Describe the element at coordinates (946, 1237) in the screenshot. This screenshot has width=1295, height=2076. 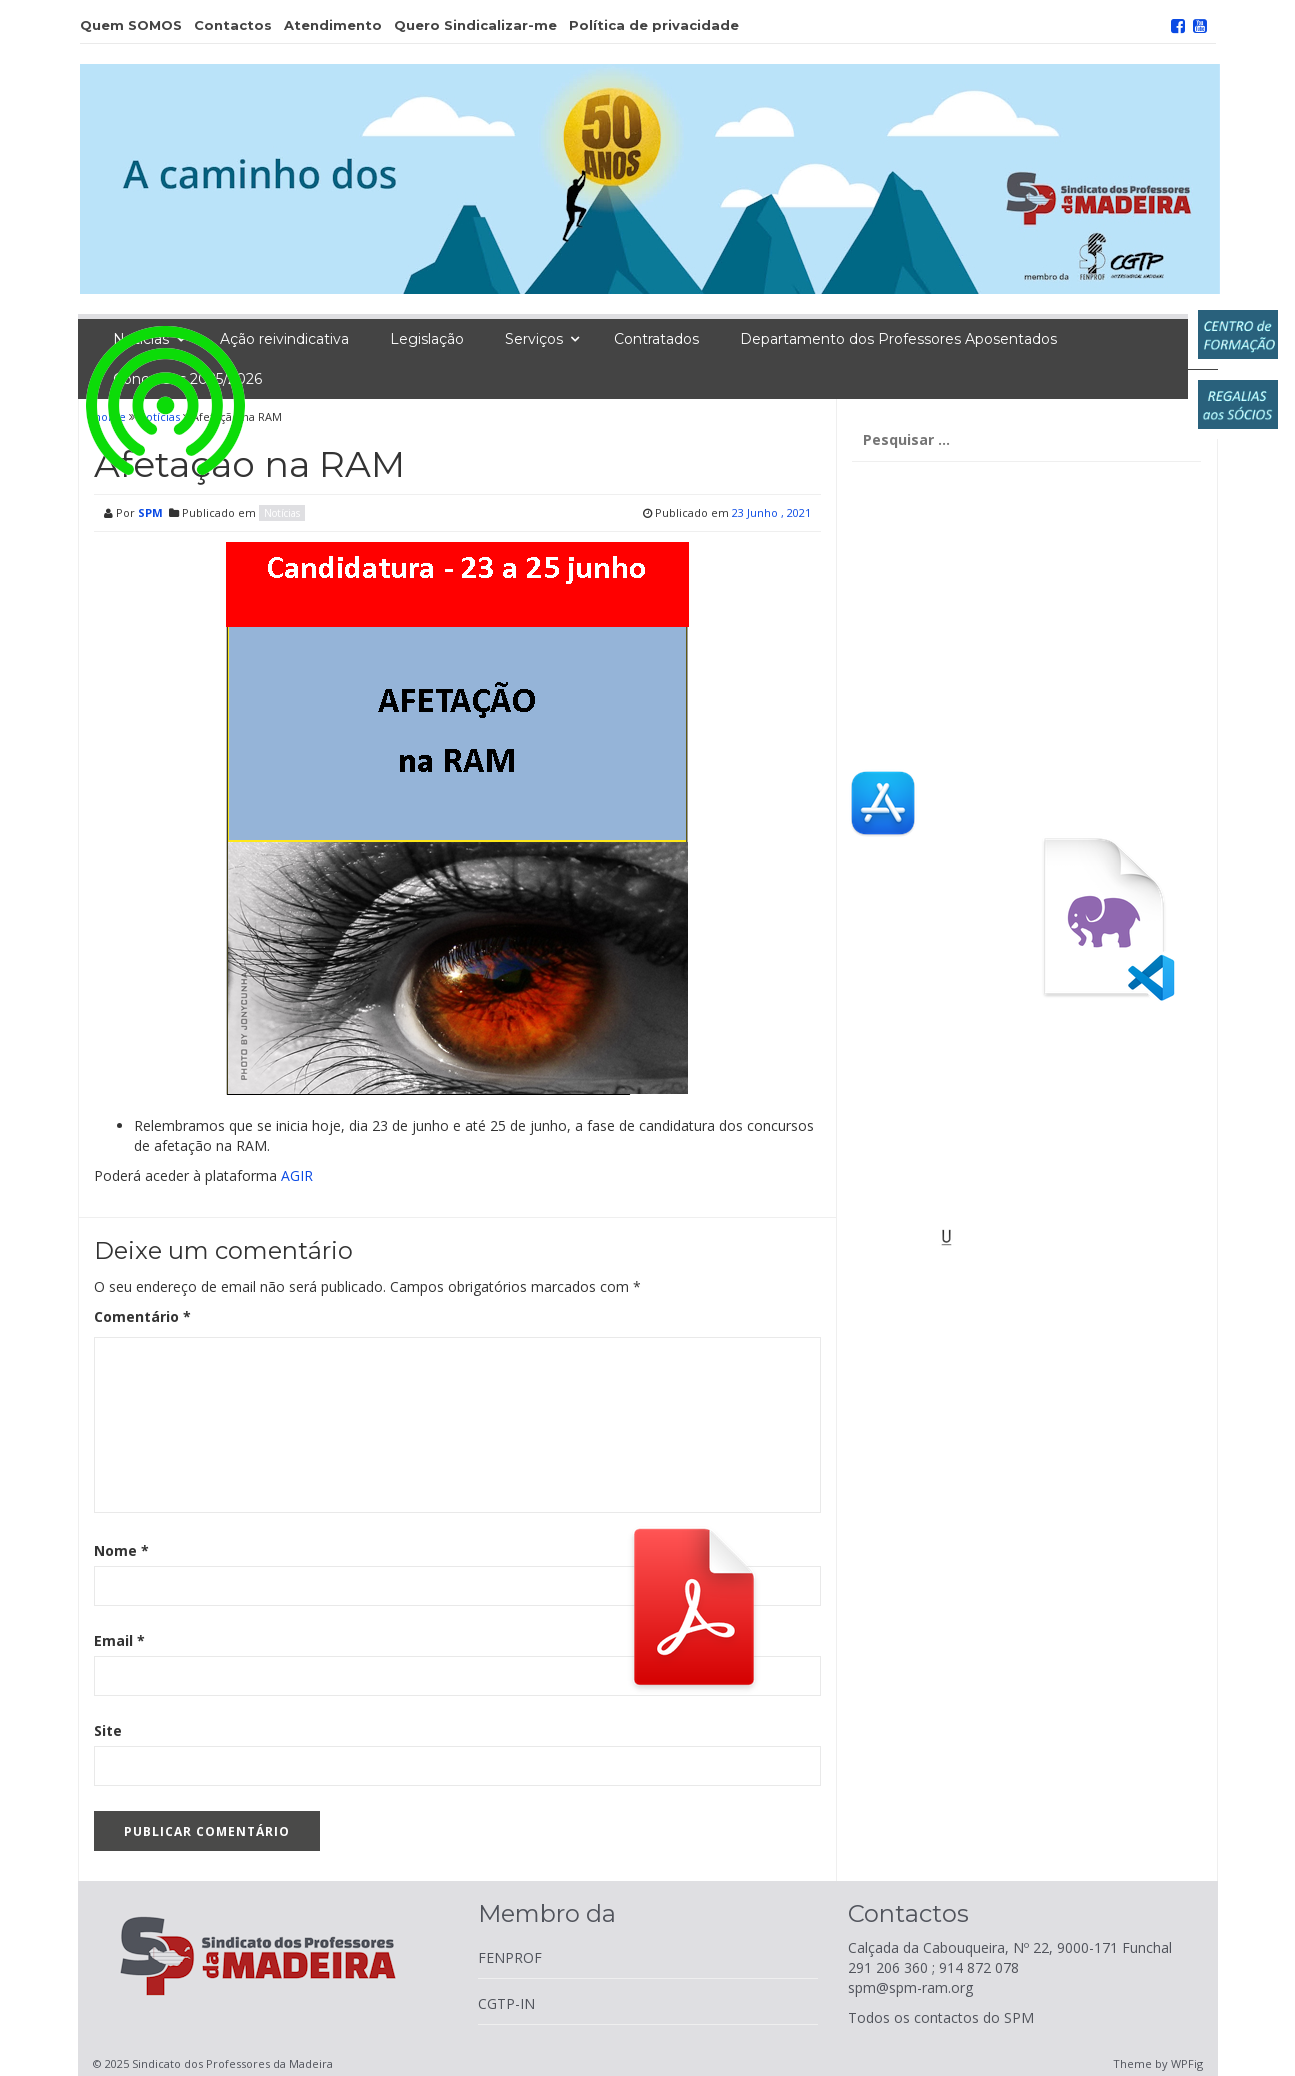
I see `apply underline formatting to selected text` at that location.